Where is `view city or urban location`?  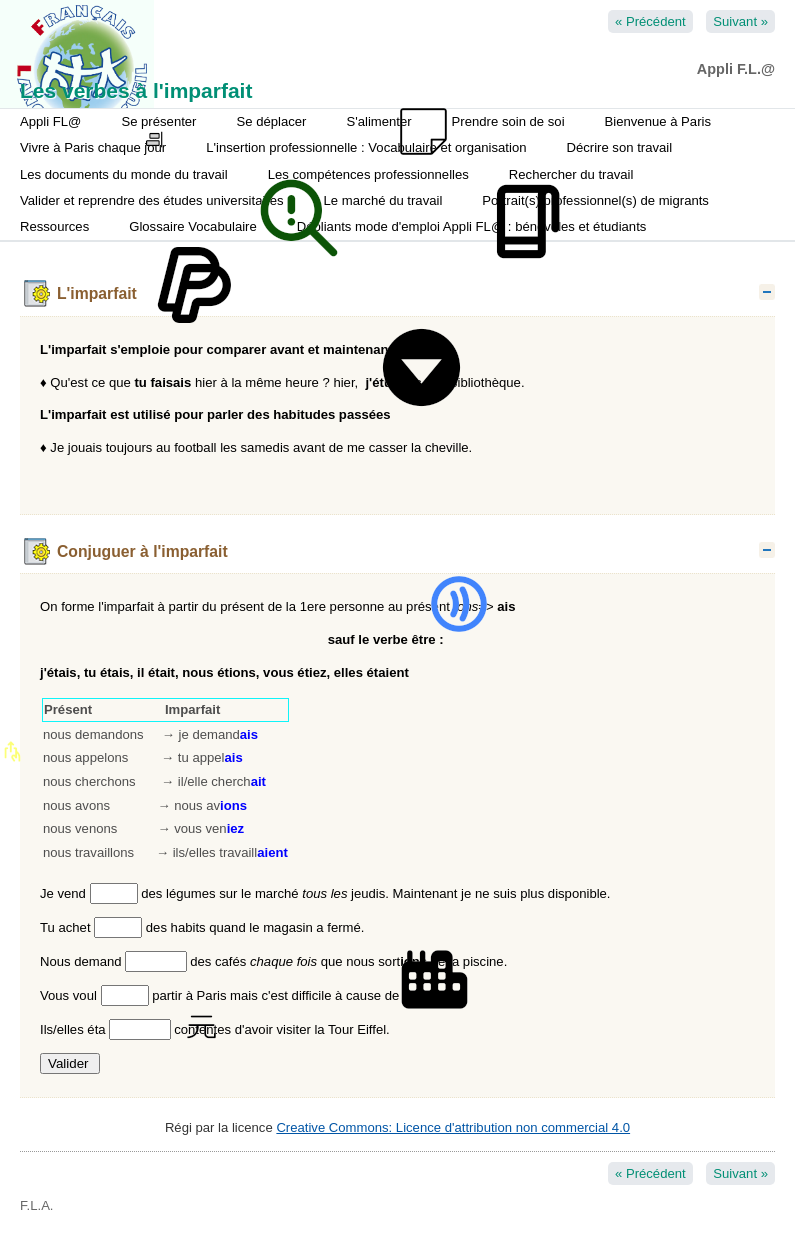 view city or urban location is located at coordinates (434, 979).